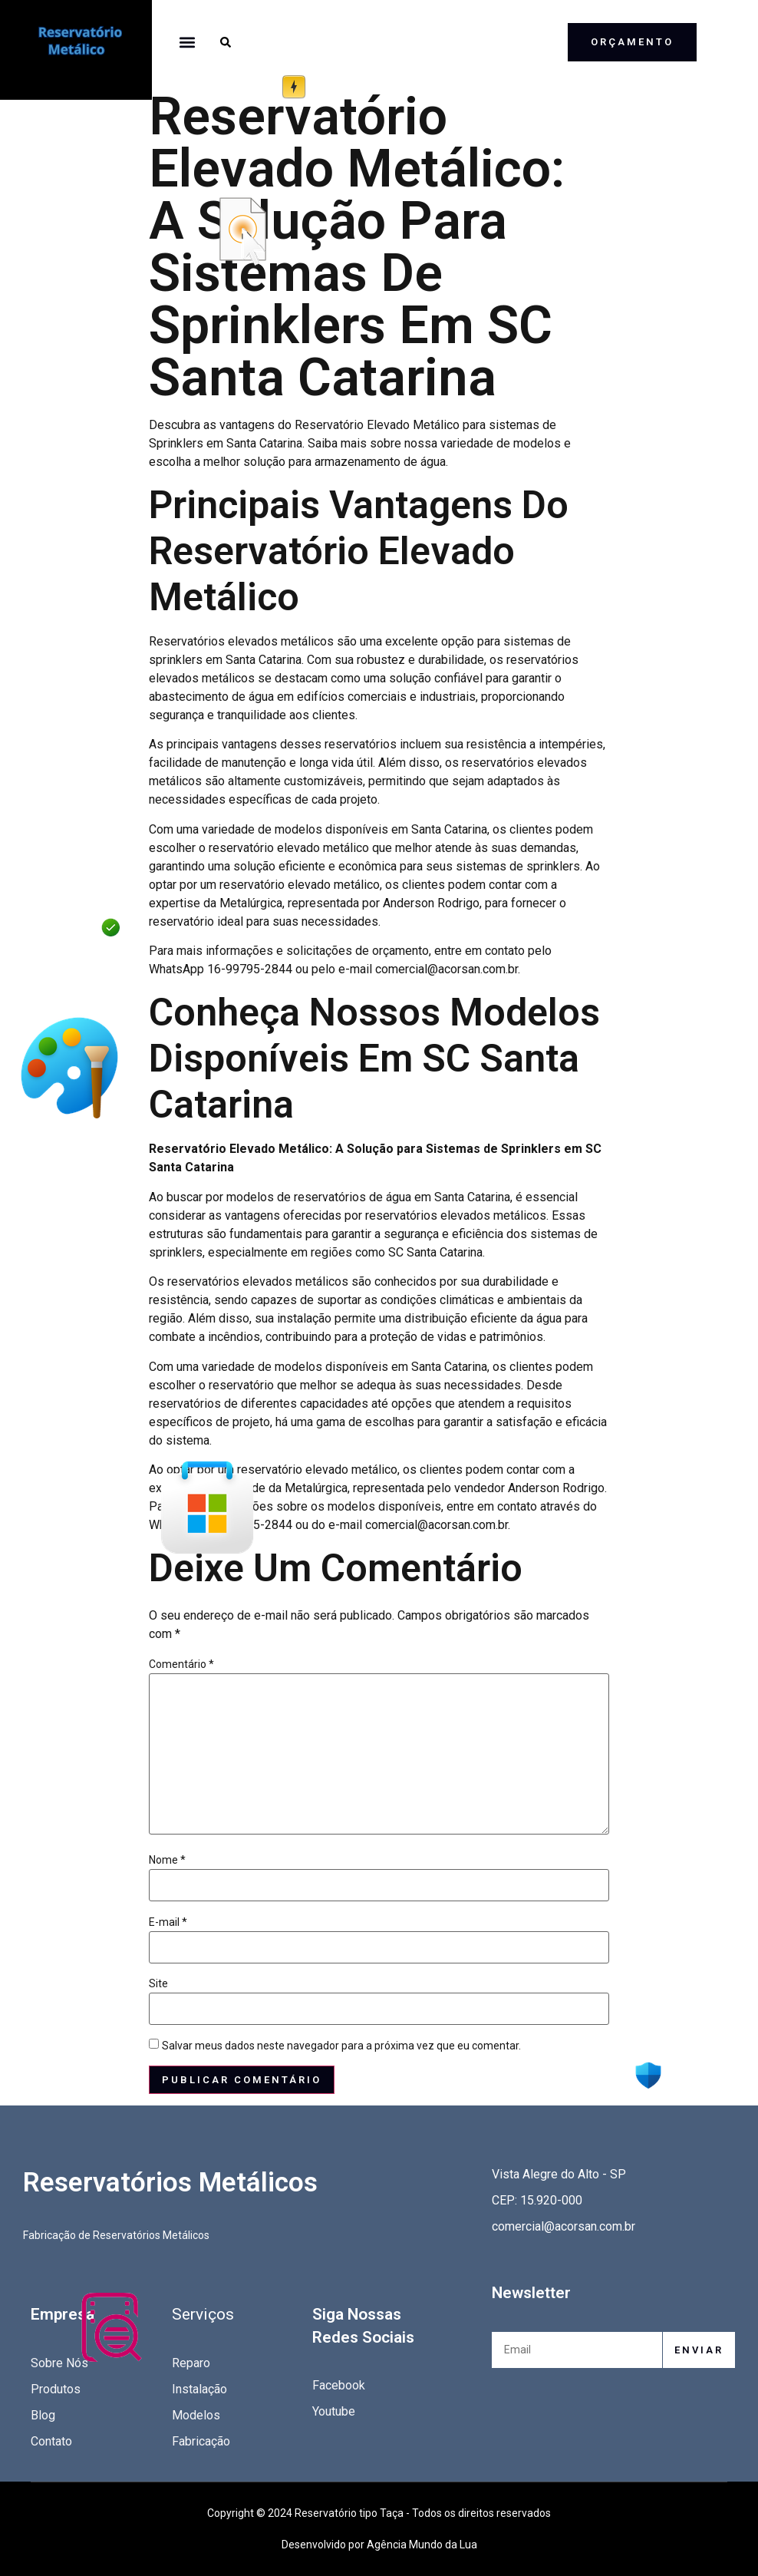 The width and height of the screenshot is (758, 2576). I want to click on select a file from your documents, so click(242, 229).